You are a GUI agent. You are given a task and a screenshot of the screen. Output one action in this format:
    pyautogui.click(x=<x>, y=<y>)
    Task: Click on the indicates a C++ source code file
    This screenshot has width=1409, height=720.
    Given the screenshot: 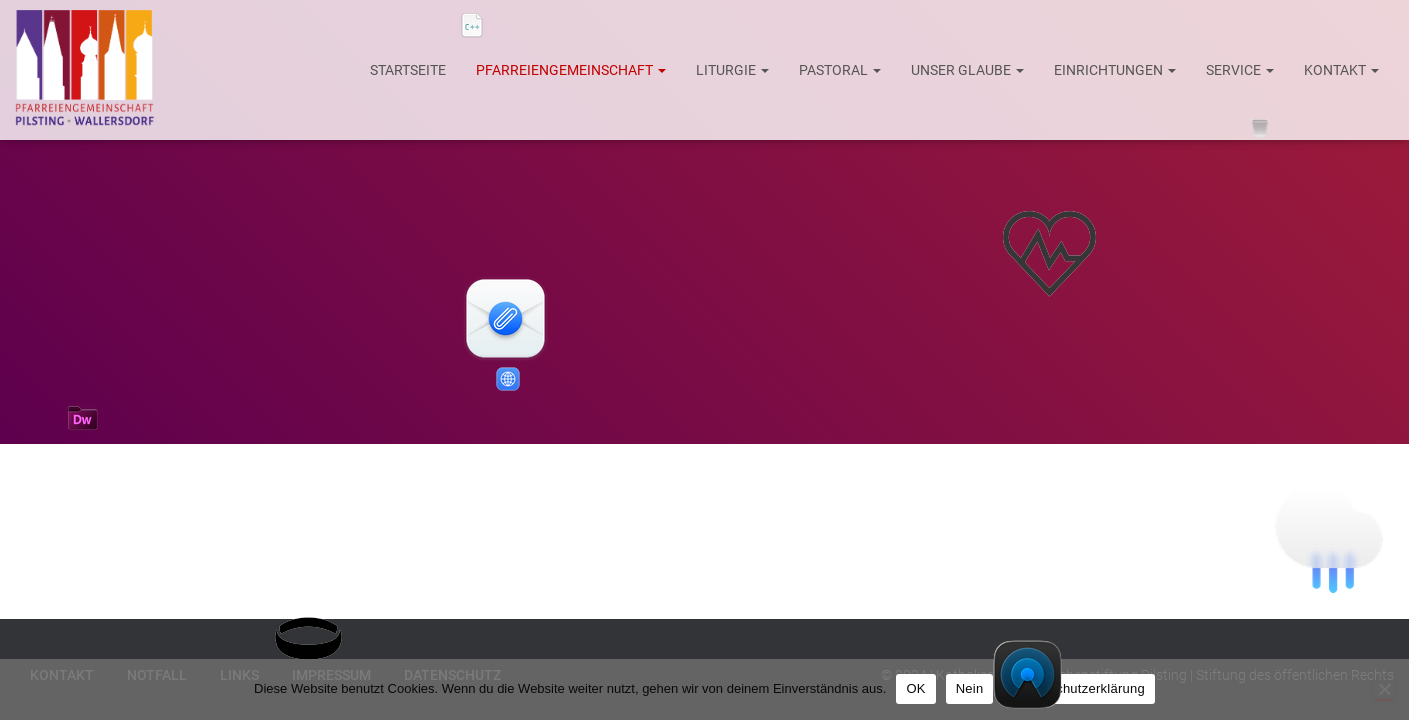 What is the action you would take?
    pyautogui.click(x=472, y=25)
    